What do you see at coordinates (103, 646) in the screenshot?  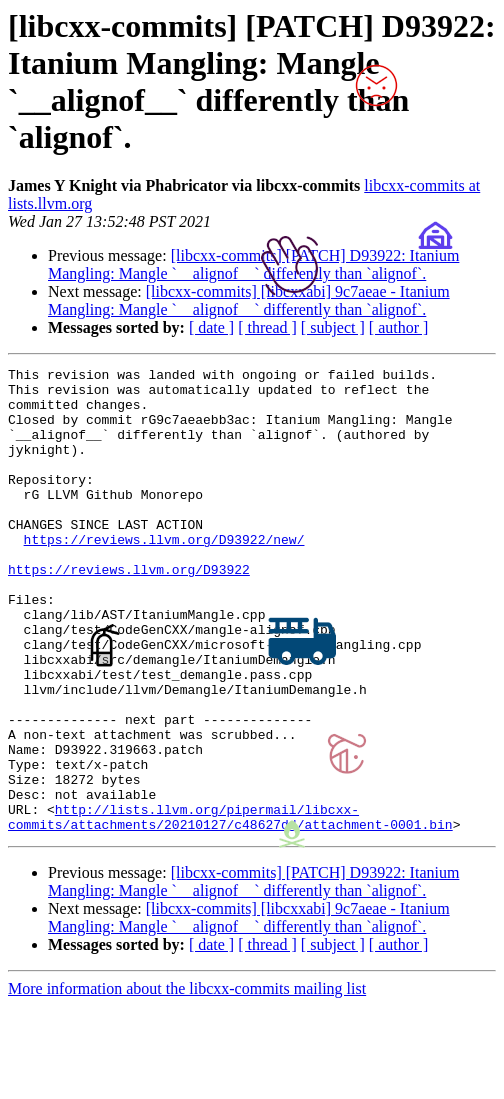 I see `access fire safety information` at bounding box center [103, 646].